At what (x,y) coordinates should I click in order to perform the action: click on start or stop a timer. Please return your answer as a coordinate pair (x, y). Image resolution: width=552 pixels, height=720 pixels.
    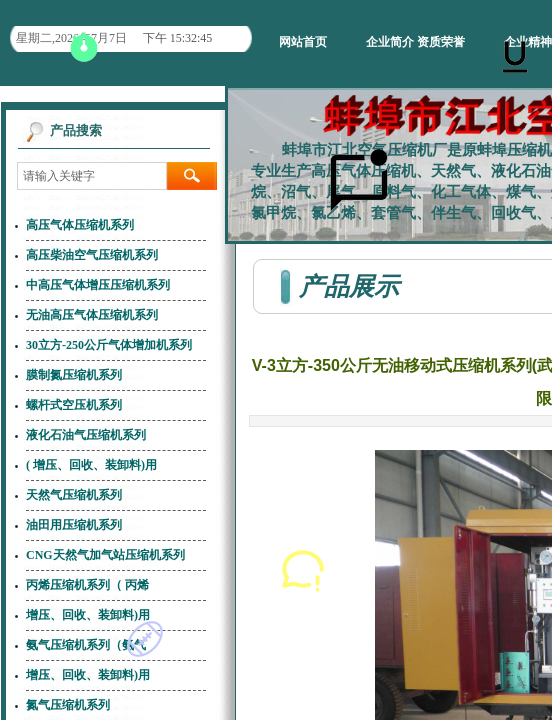
    Looking at the image, I should click on (84, 47).